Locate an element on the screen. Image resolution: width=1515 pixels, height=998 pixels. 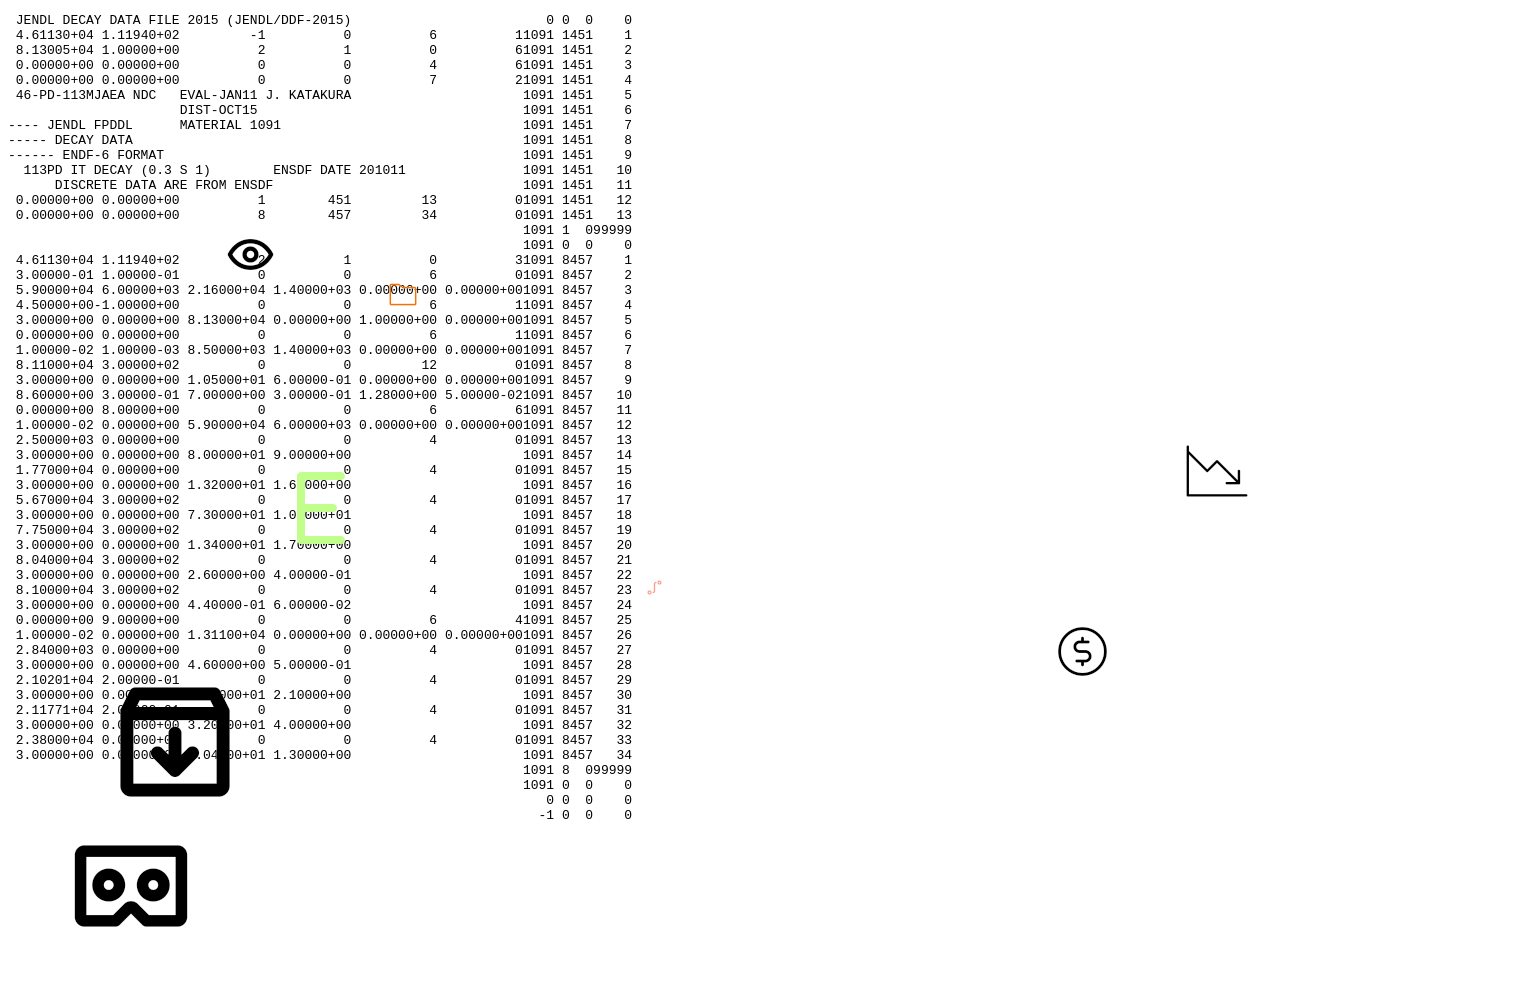
view declining metrics or trends is located at coordinates (1217, 471).